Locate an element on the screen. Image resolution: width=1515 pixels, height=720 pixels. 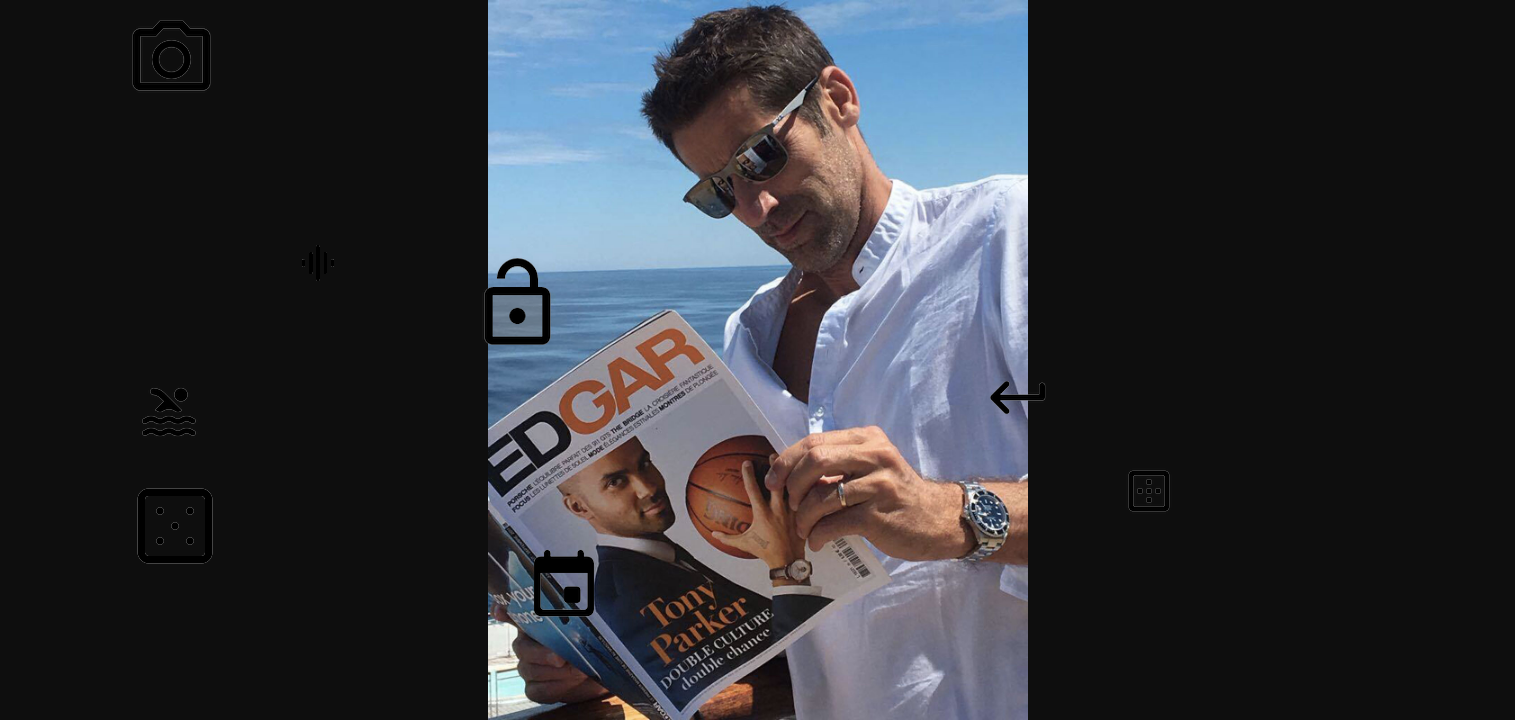
apply outer border to selected cells is located at coordinates (1149, 491).